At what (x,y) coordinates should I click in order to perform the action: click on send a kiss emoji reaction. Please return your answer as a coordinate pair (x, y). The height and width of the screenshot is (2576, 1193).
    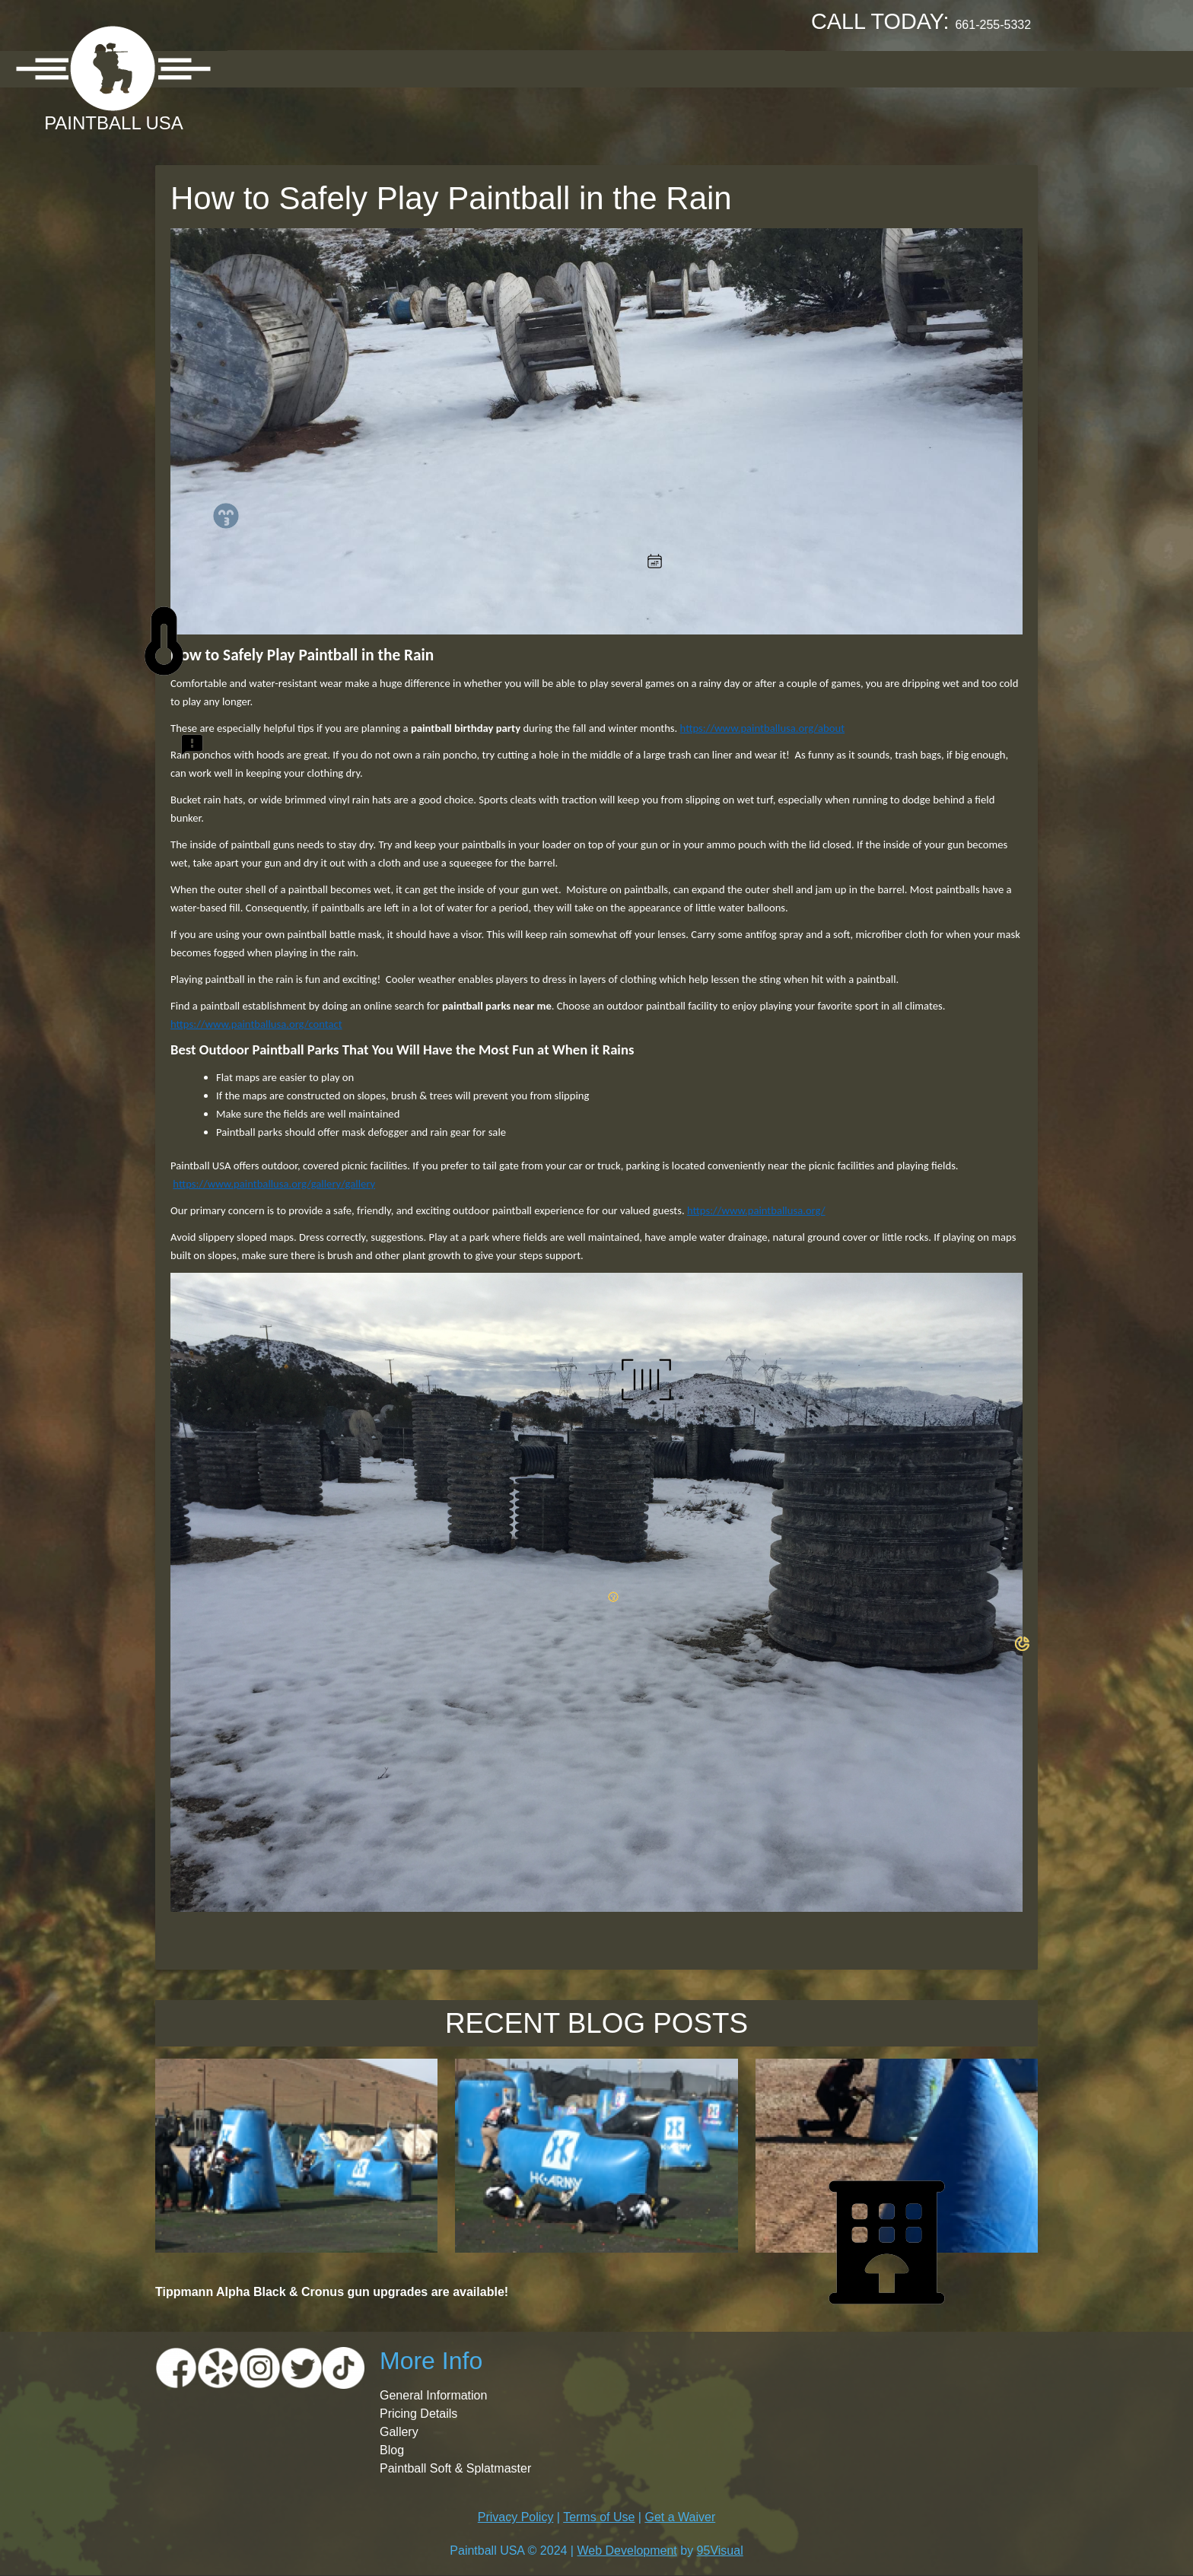
    Looking at the image, I should click on (613, 1597).